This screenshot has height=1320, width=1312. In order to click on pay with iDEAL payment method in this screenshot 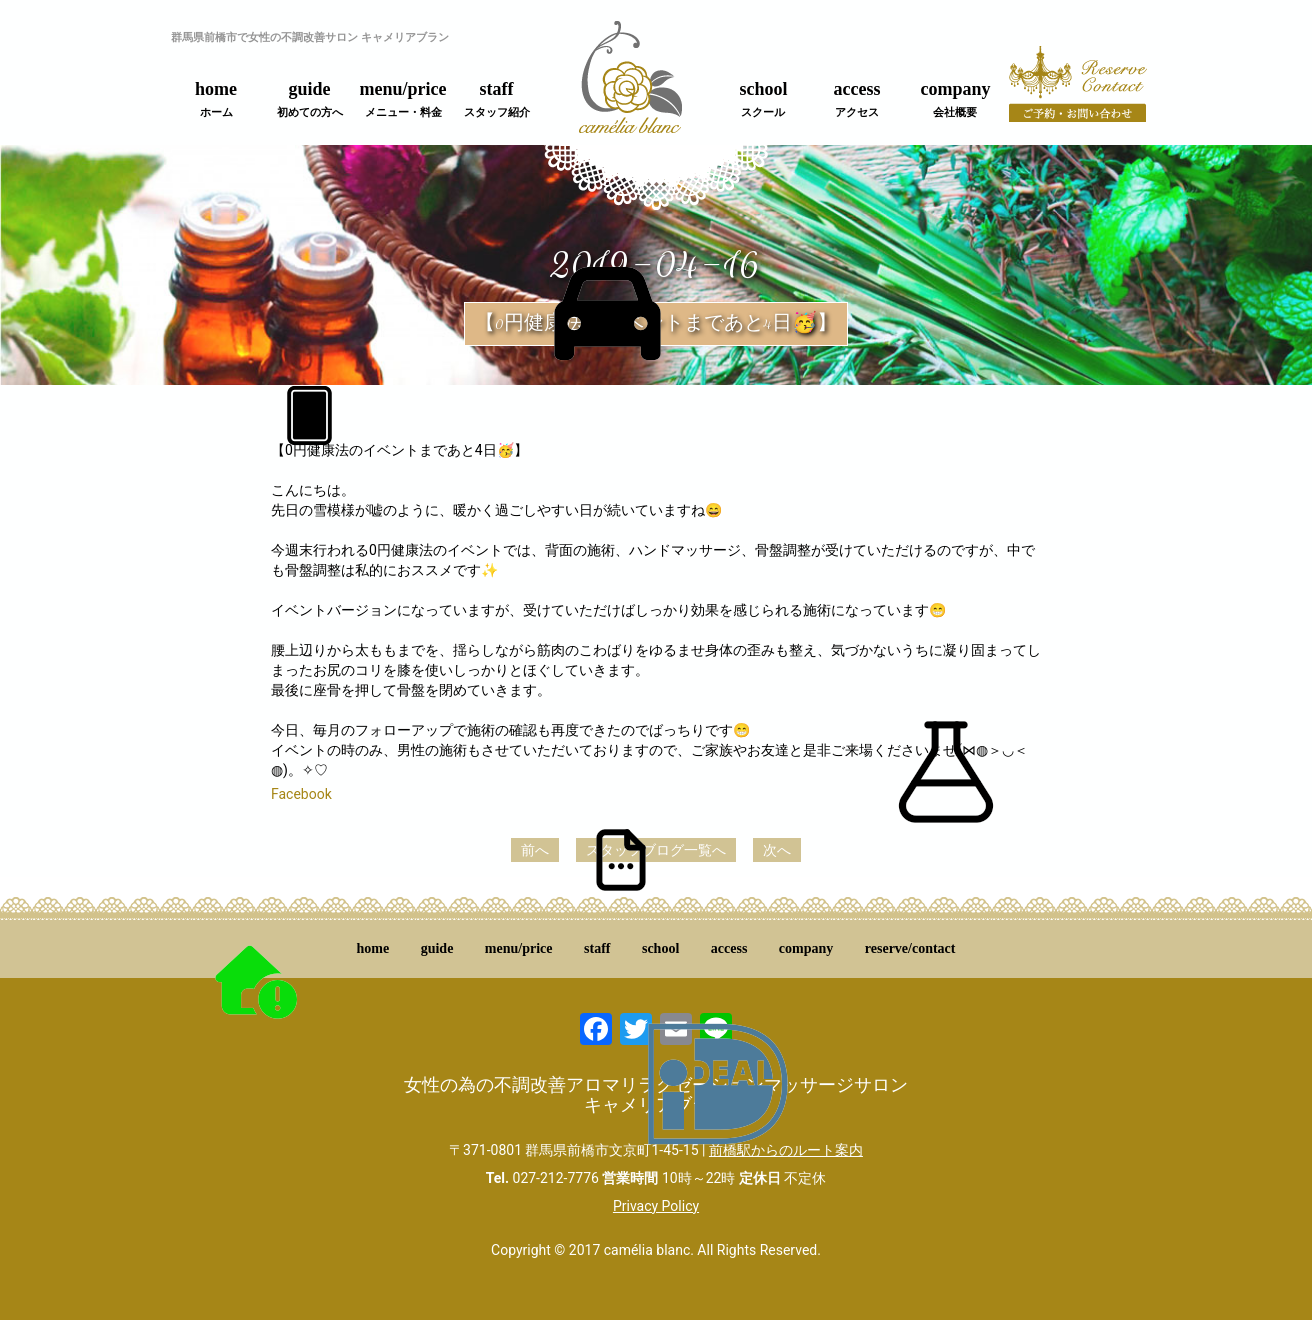, I will do `click(717, 1084)`.